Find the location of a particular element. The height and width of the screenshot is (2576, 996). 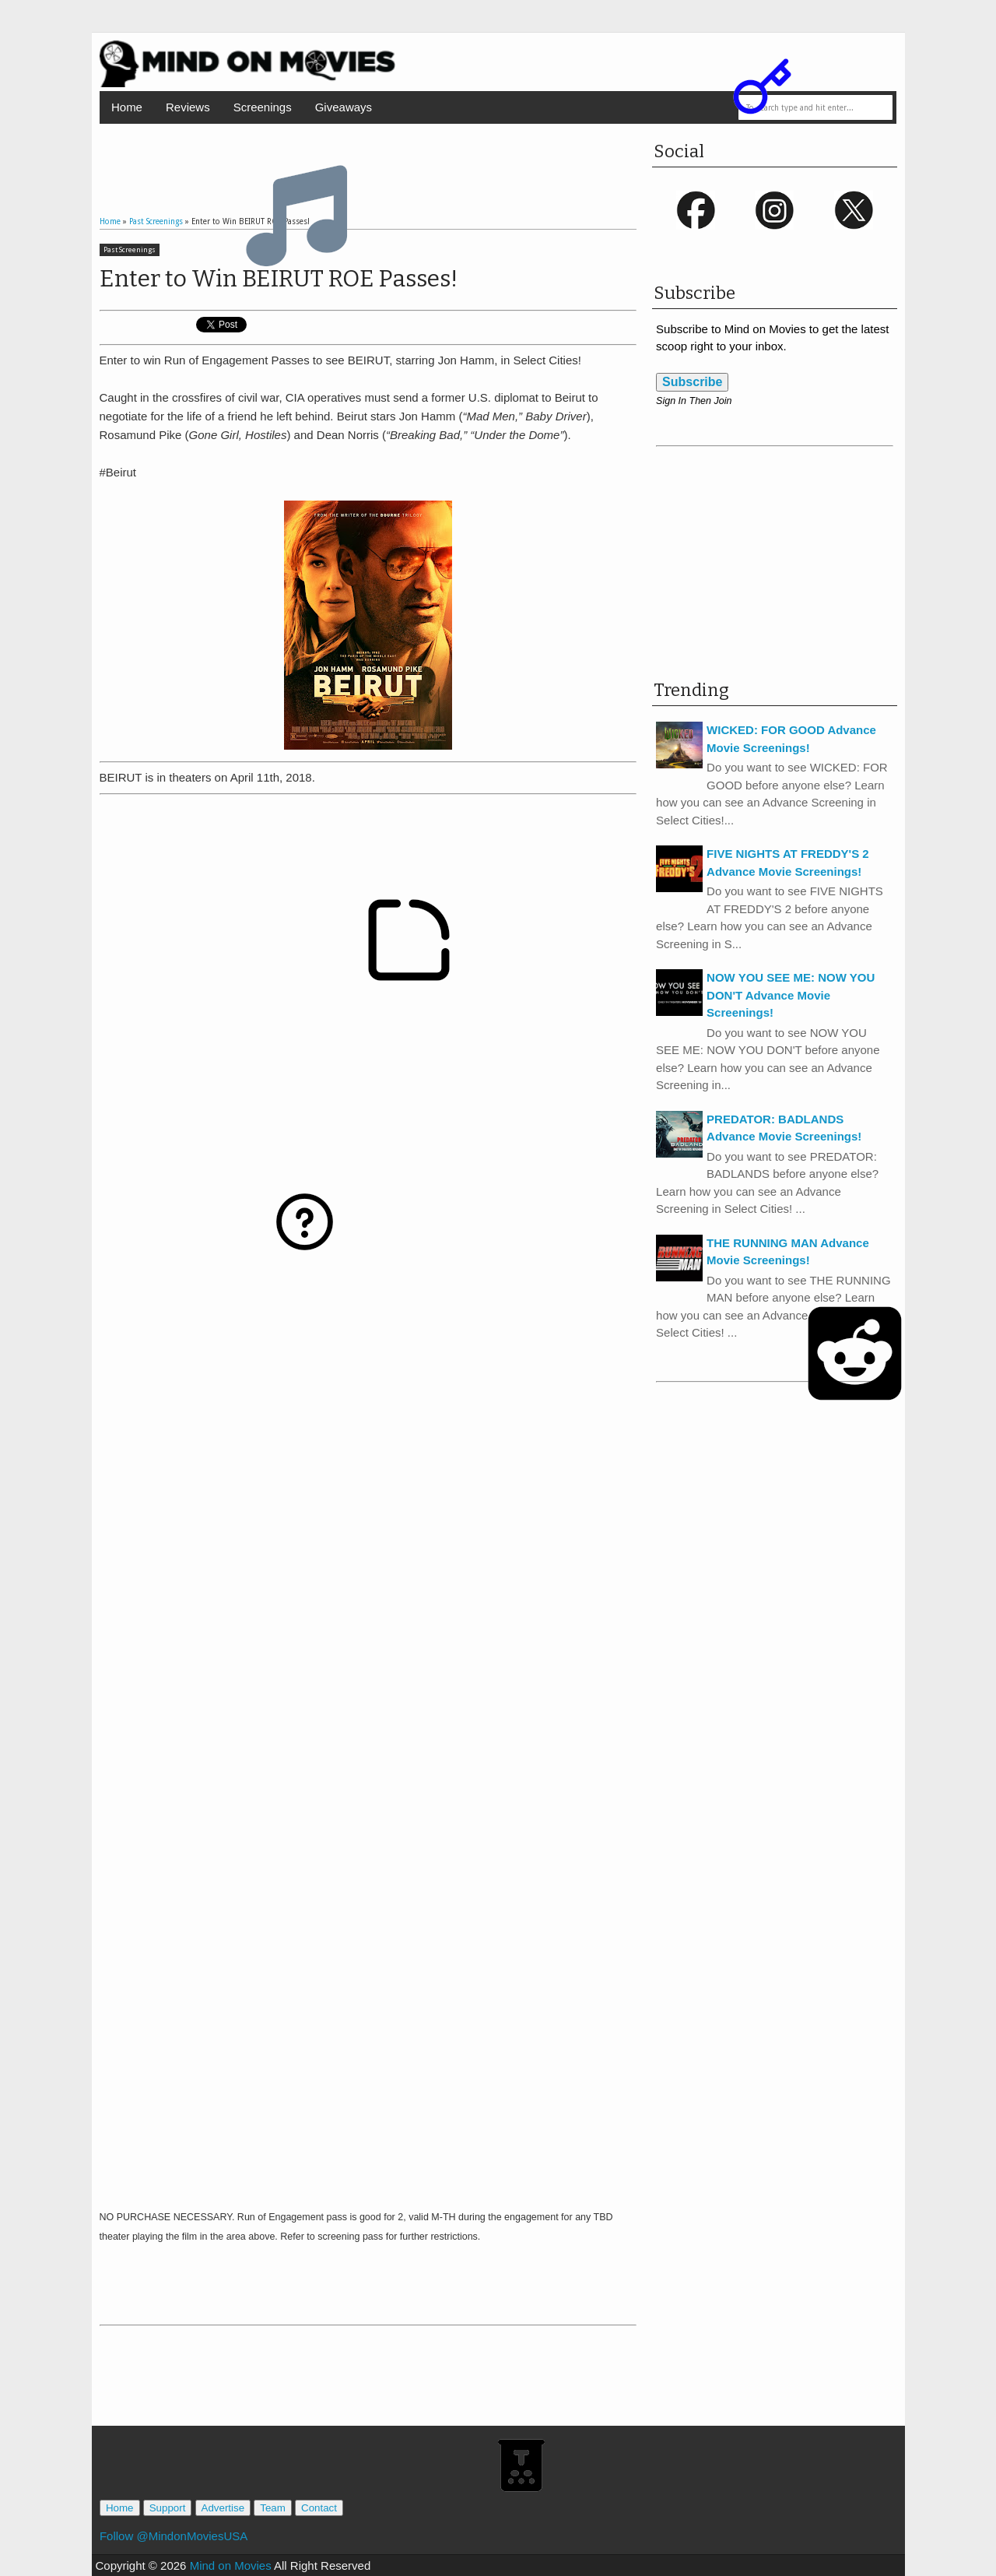

access help or support information is located at coordinates (304, 1221).